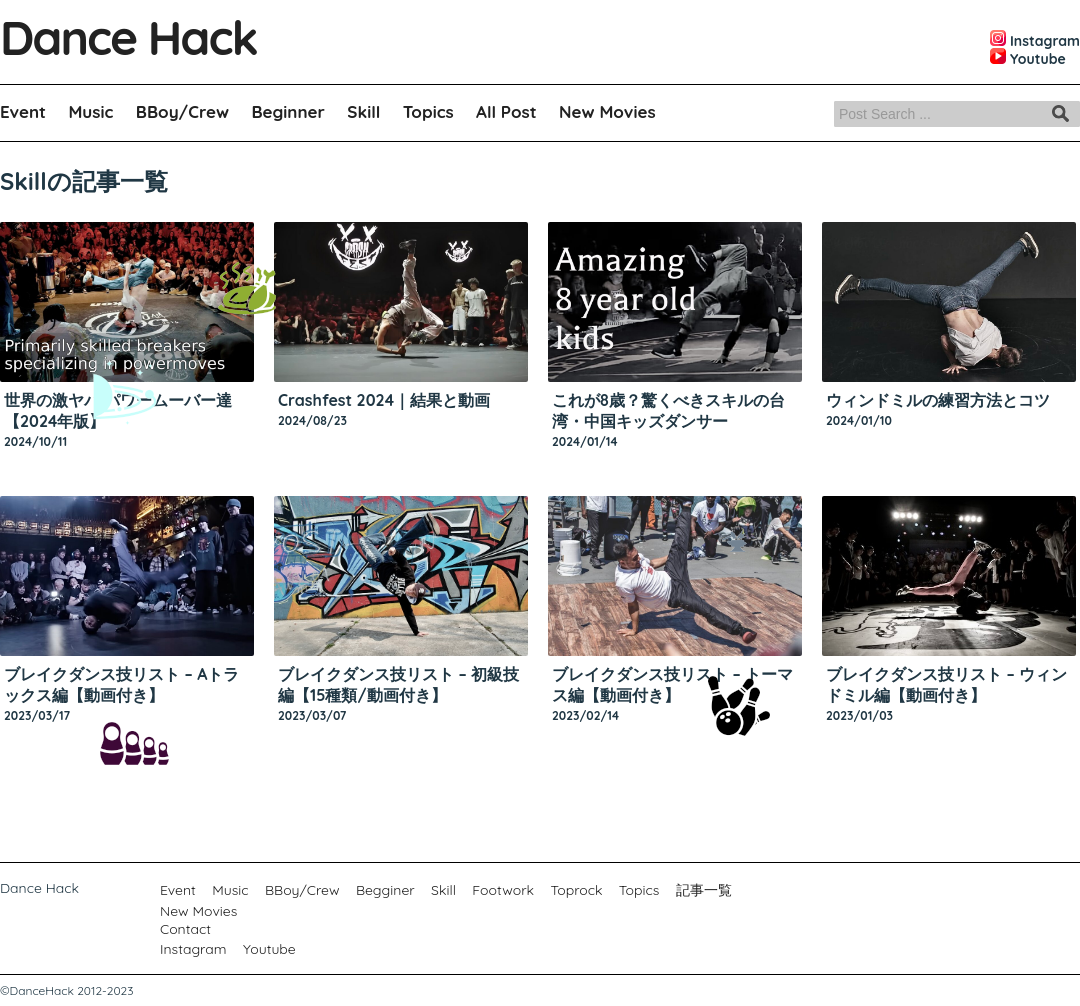  Describe the element at coordinates (247, 288) in the screenshot. I see `view roasted chicken recipe` at that location.